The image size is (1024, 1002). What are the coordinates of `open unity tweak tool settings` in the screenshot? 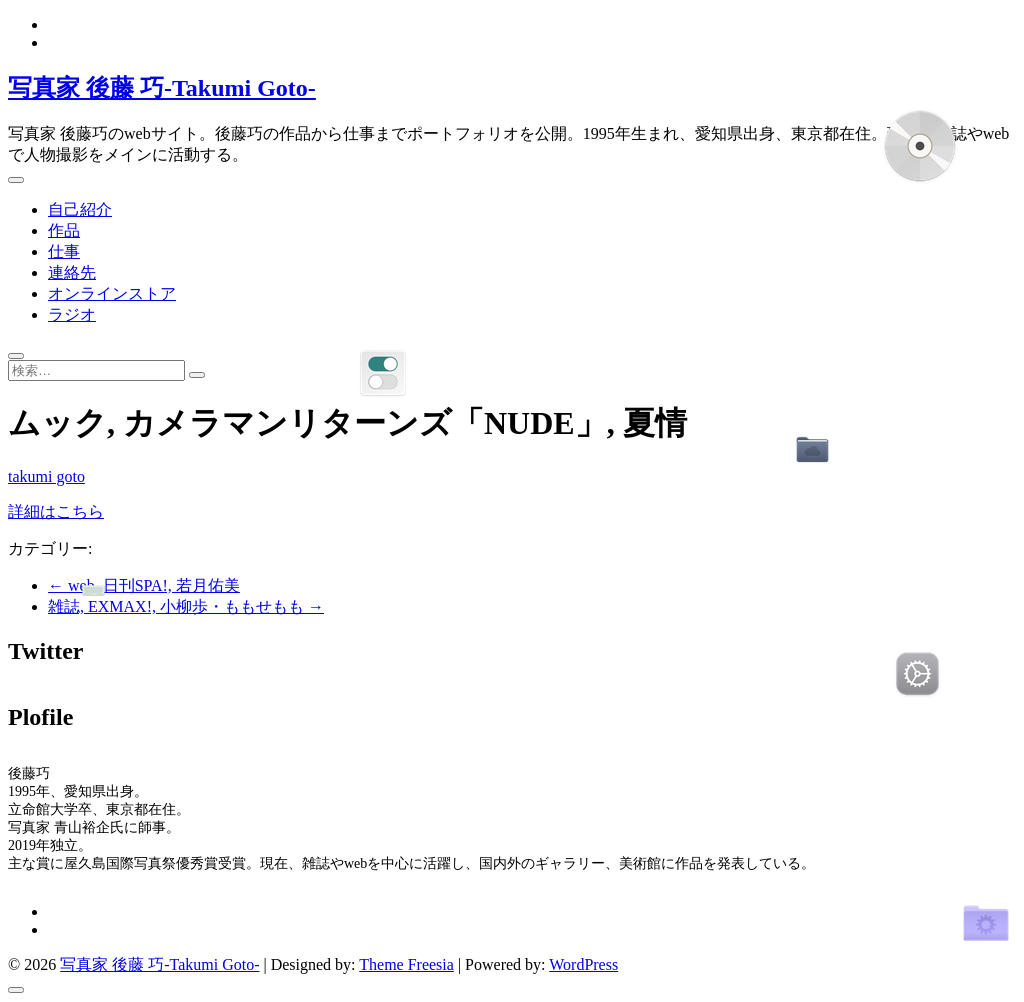 It's located at (383, 373).